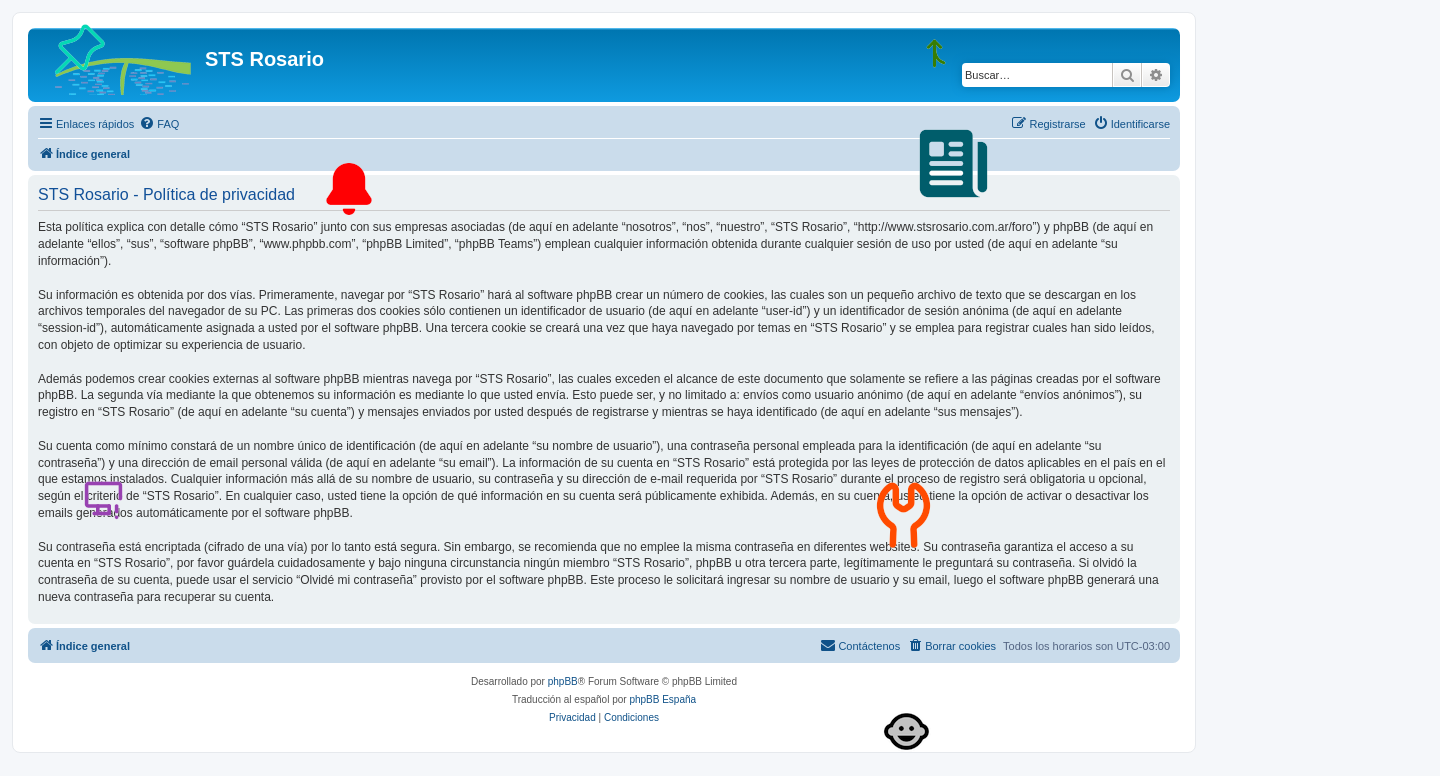 This screenshot has width=1440, height=776. Describe the element at coordinates (78, 50) in the screenshot. I see `pin an item to keep it visible` at that location.